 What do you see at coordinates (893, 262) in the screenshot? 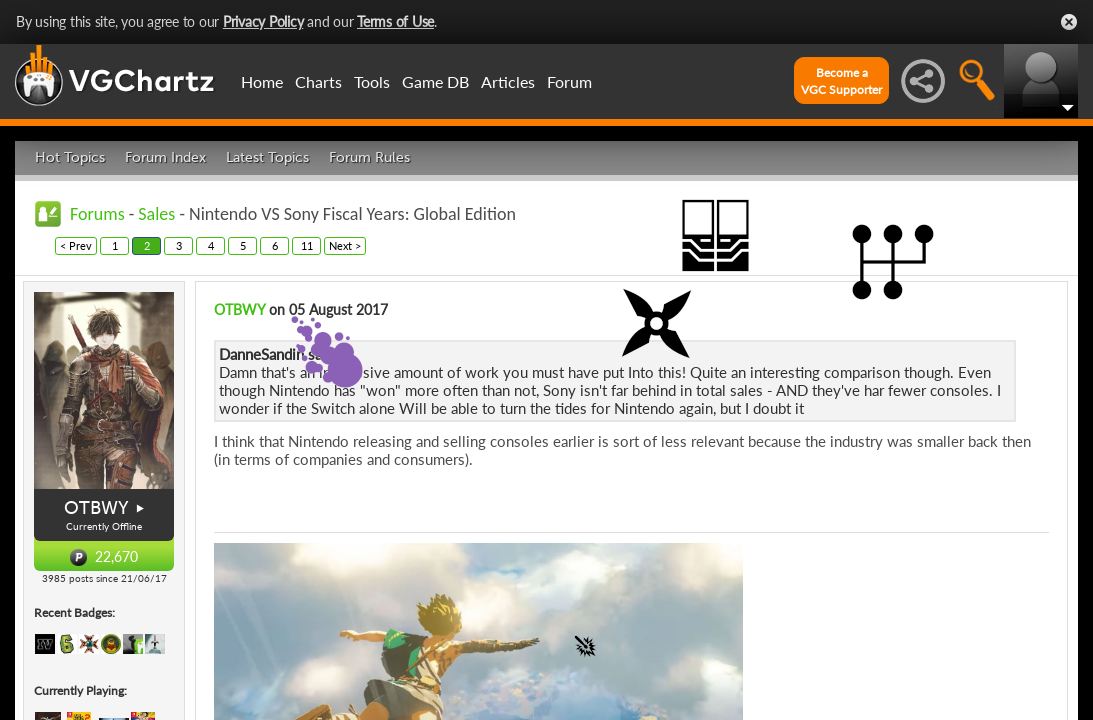
I see `select manual transmission mode` at bounding box center [893, 262].